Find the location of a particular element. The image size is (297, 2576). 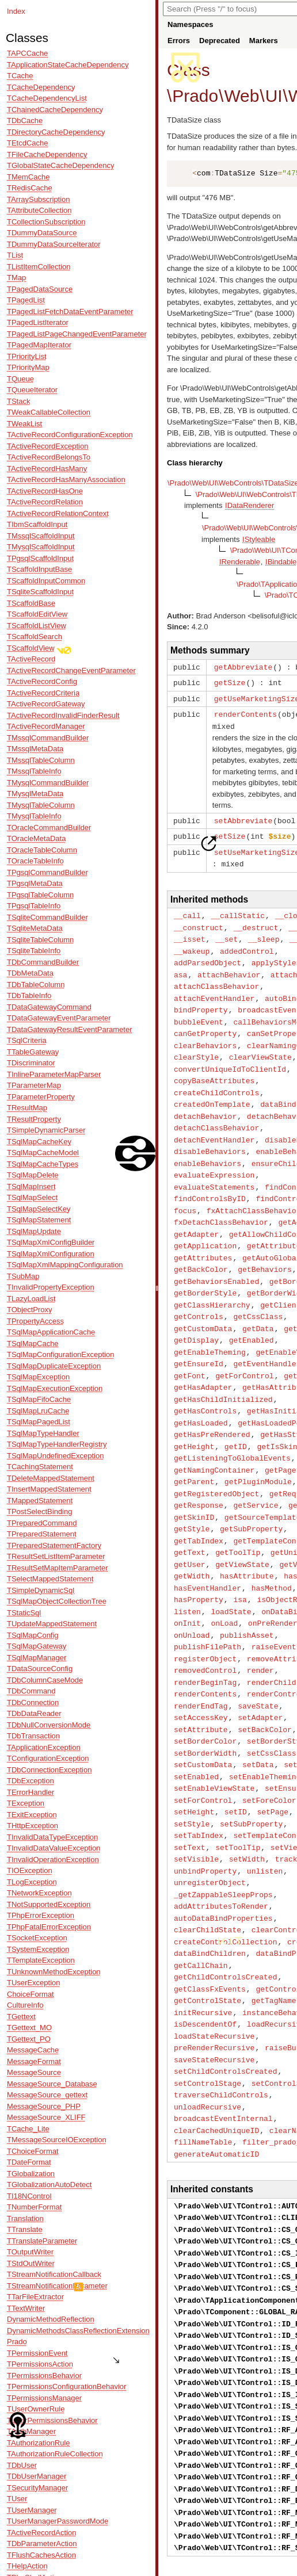

share this content is located at coordinates (208, 843).